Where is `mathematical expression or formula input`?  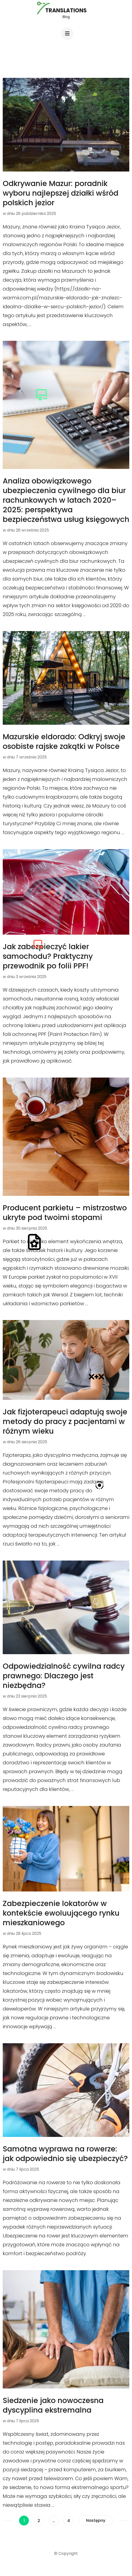
mathematical expression or formula input is located at coordinates (96, 1377).